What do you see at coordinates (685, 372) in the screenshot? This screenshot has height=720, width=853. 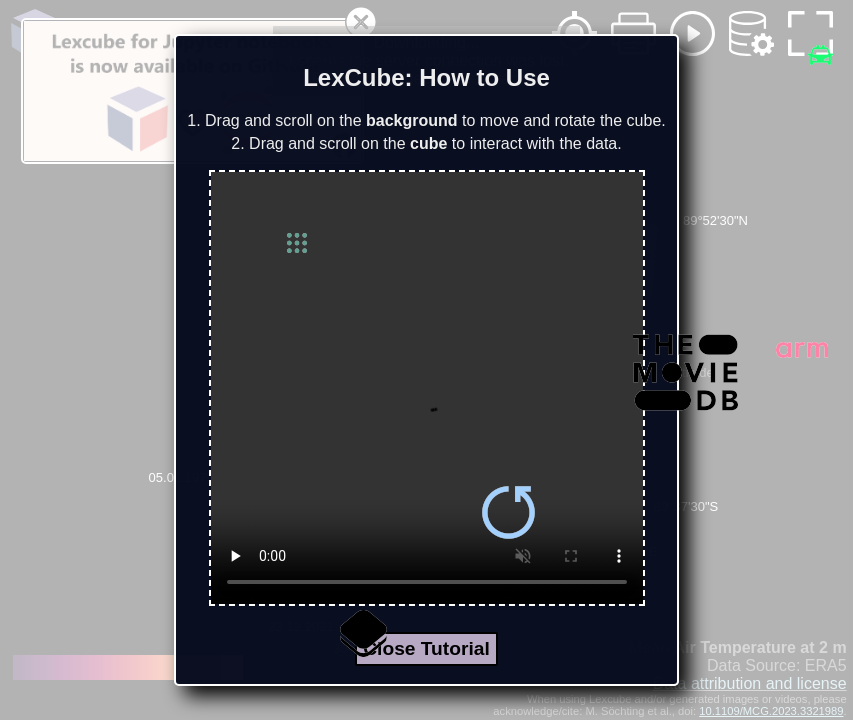 I see `visit The Movie Database (TMDB) website` at bounding box center [685, 372].